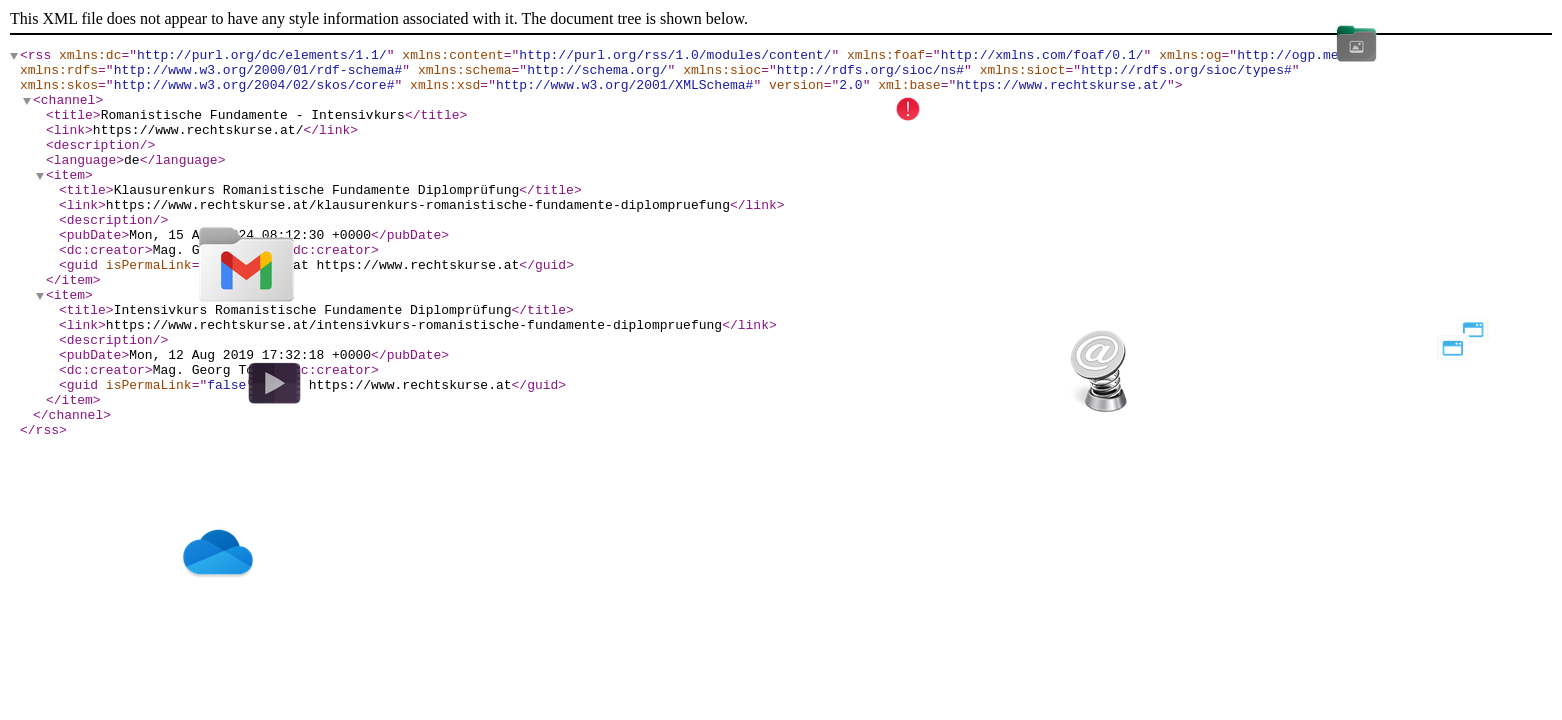  Describe the element at coordinates (1356, 43) in the screenshot. I see `open your pictures folder` at that location.